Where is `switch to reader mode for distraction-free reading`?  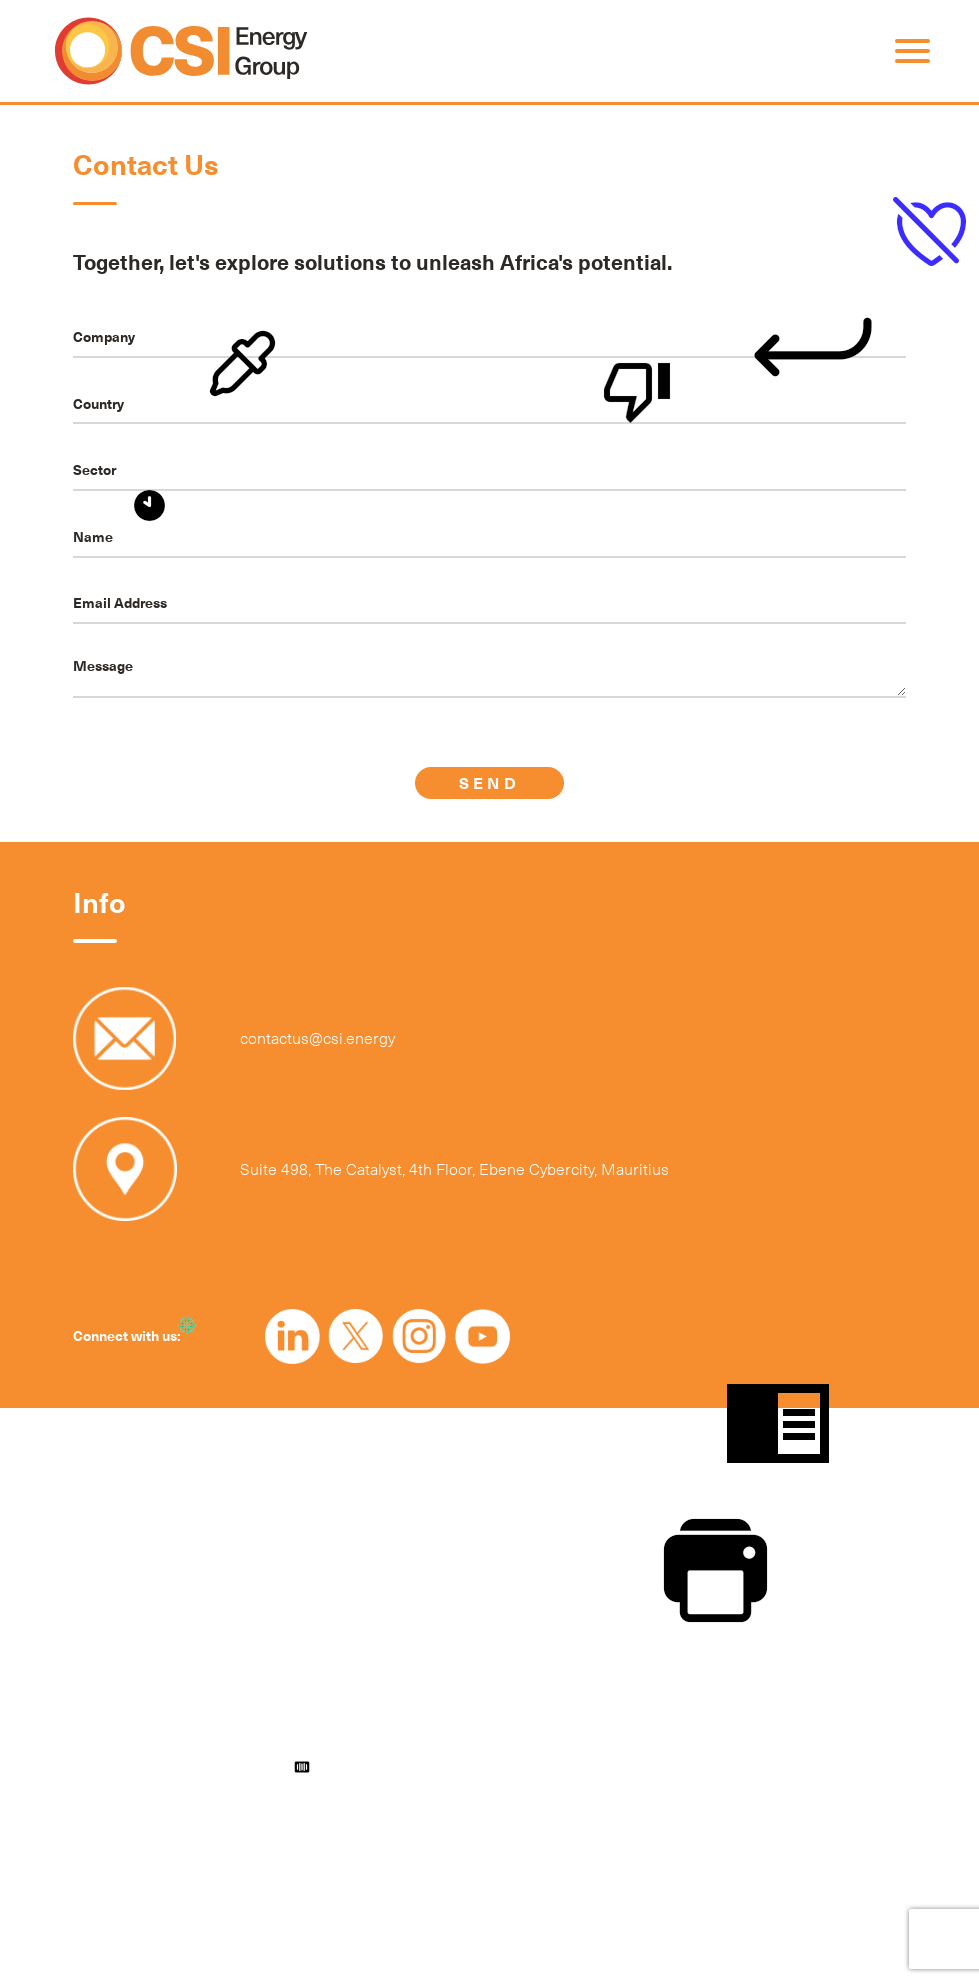 switch to reader mode for distraction-free reading is located at coordinates (778, 1421).